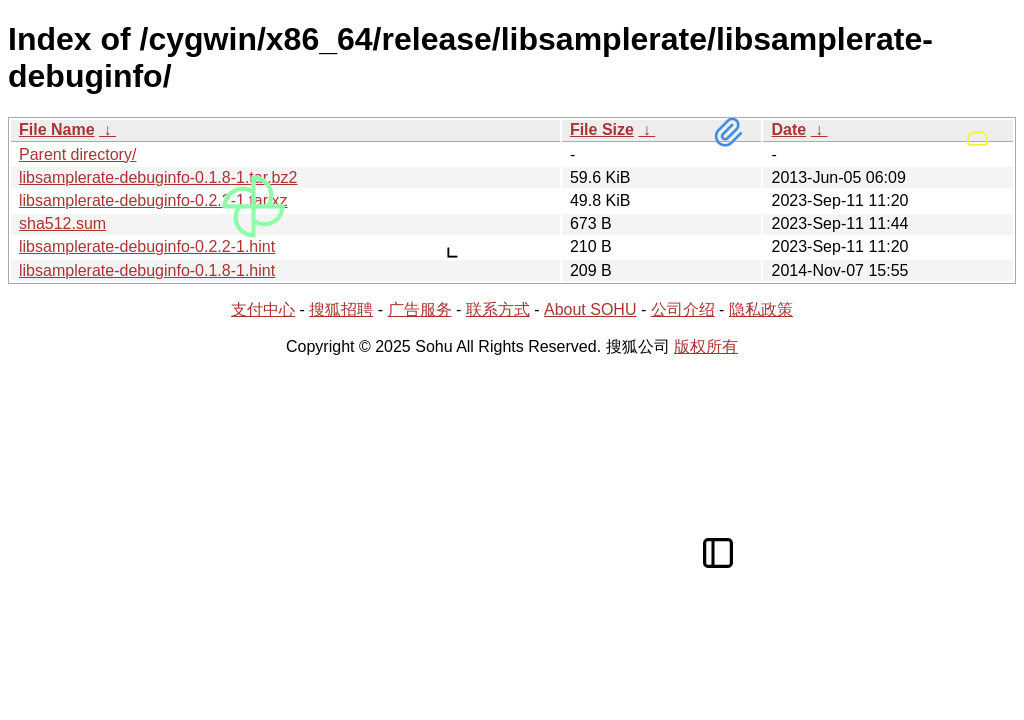 This screenshot has height=720, width=1024. I want to click on attach a file to your message, so click(728, 132).